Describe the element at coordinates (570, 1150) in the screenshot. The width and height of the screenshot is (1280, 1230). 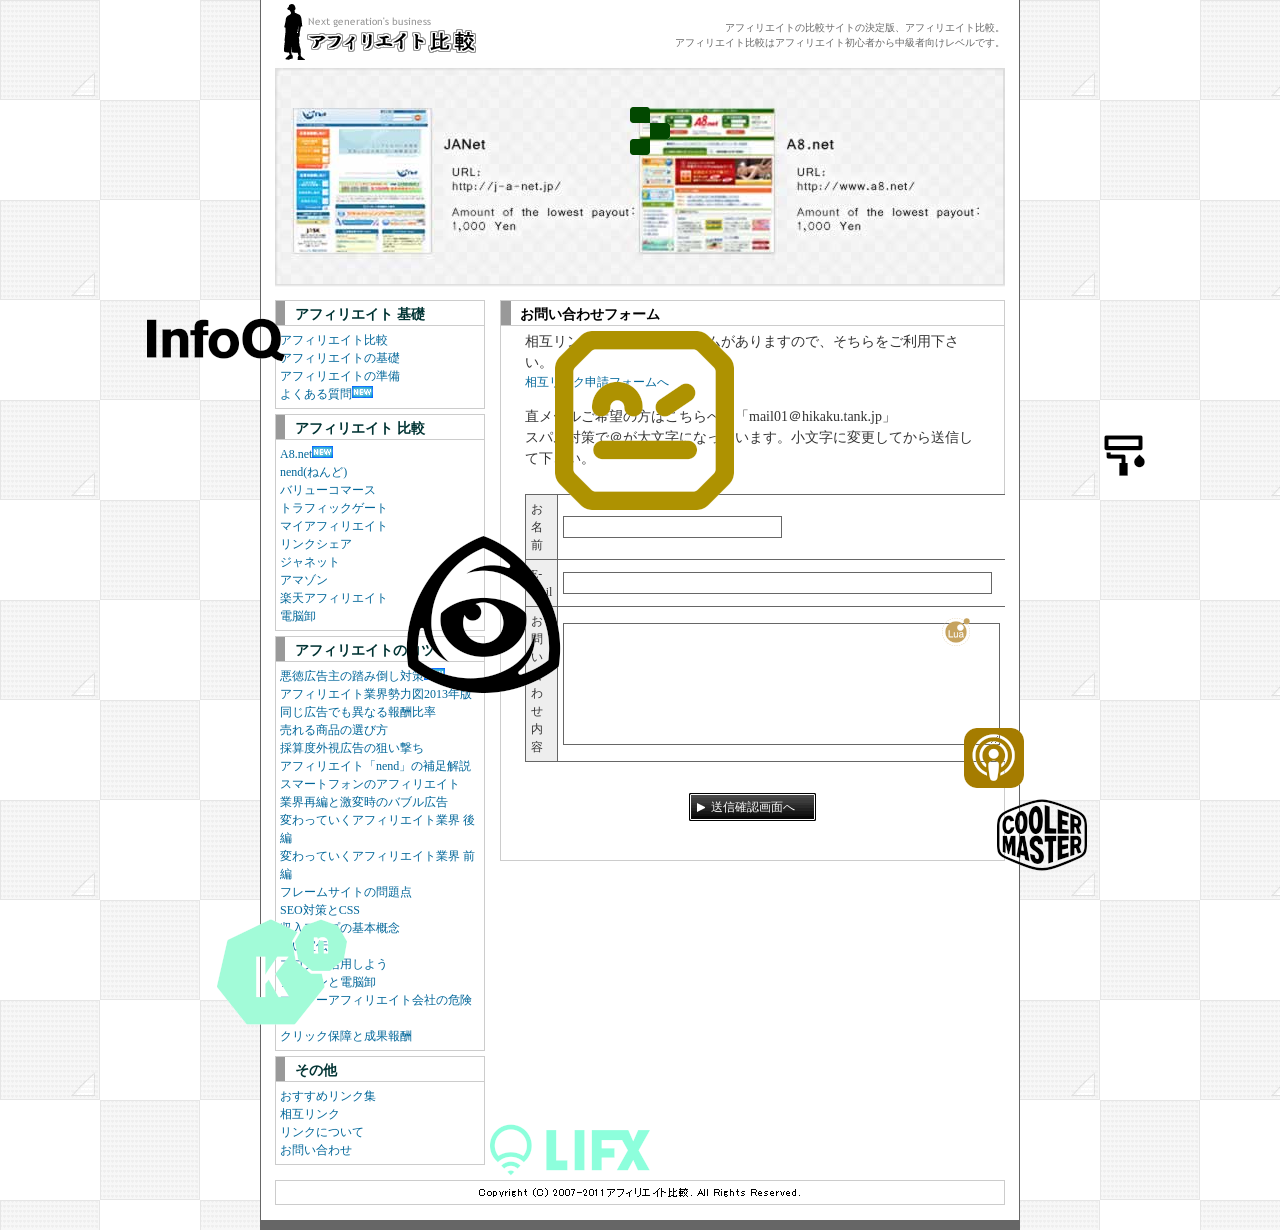
I see `open the LIFX smart lighting app` at that location.